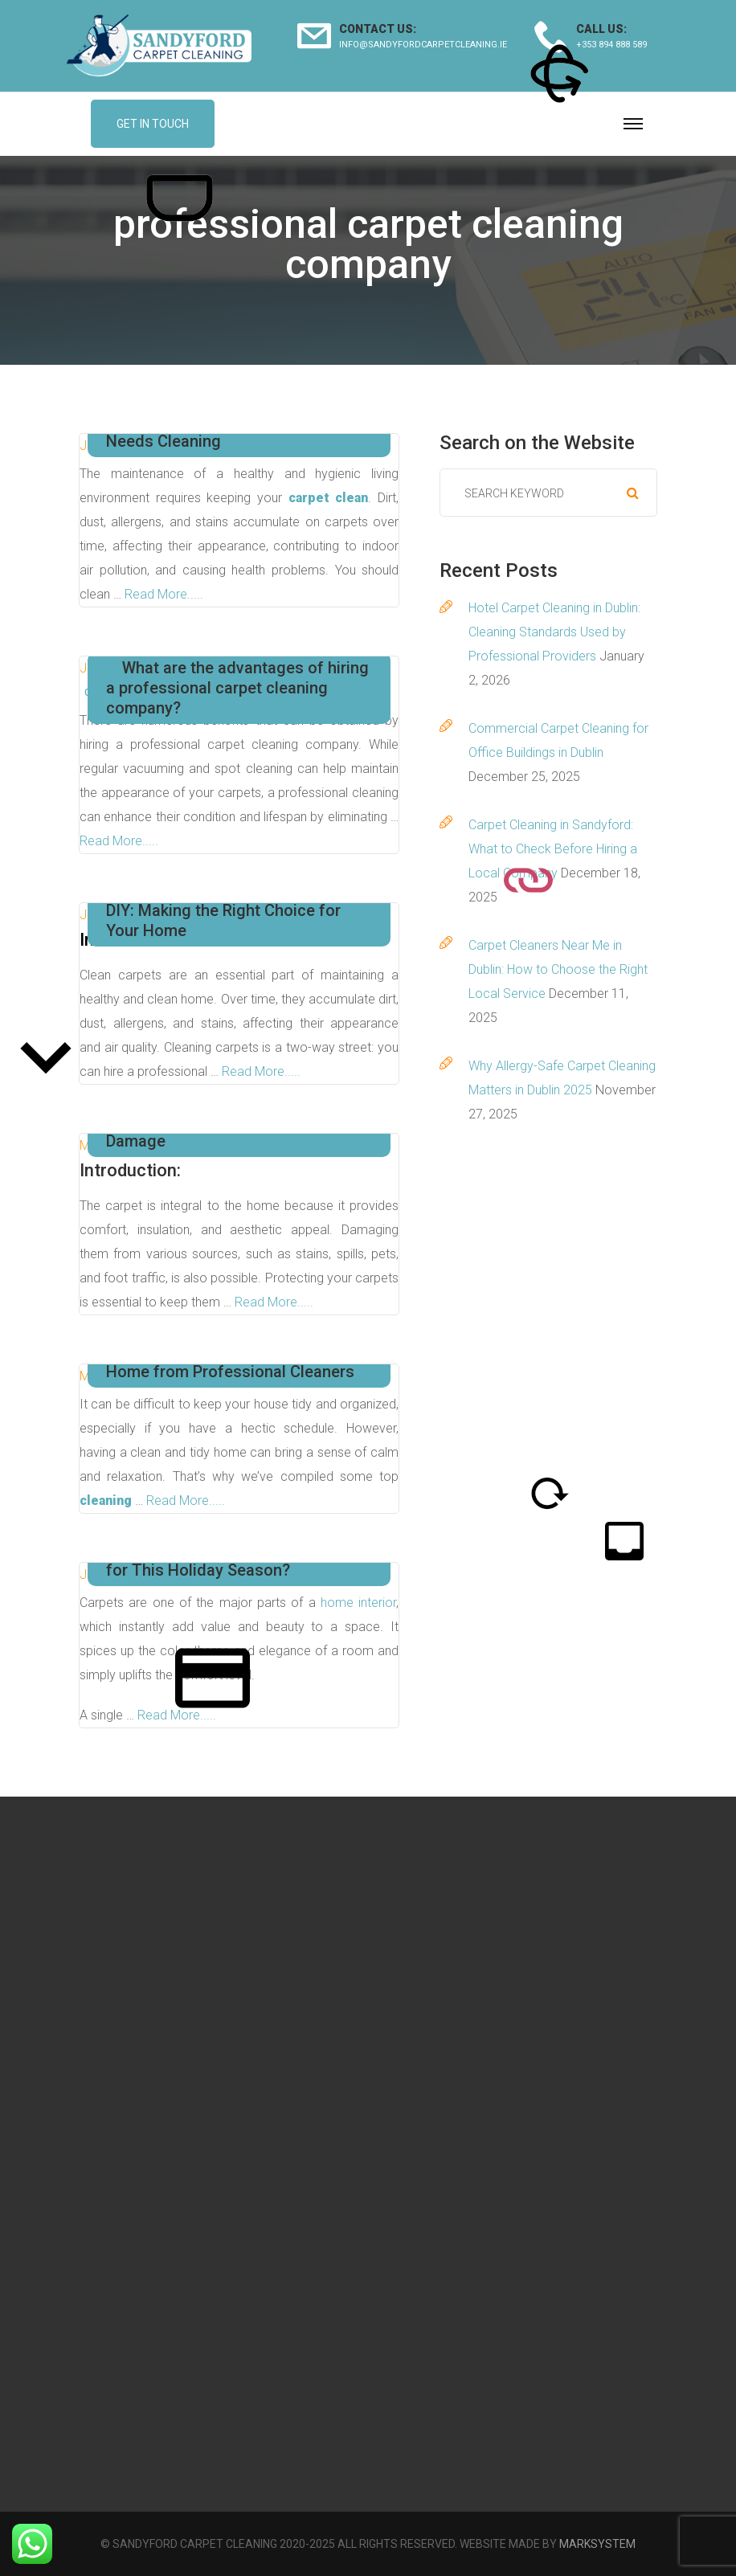 The image size is (736, 2576). I want to click on rotate object in 3D space, so click(559, 73).